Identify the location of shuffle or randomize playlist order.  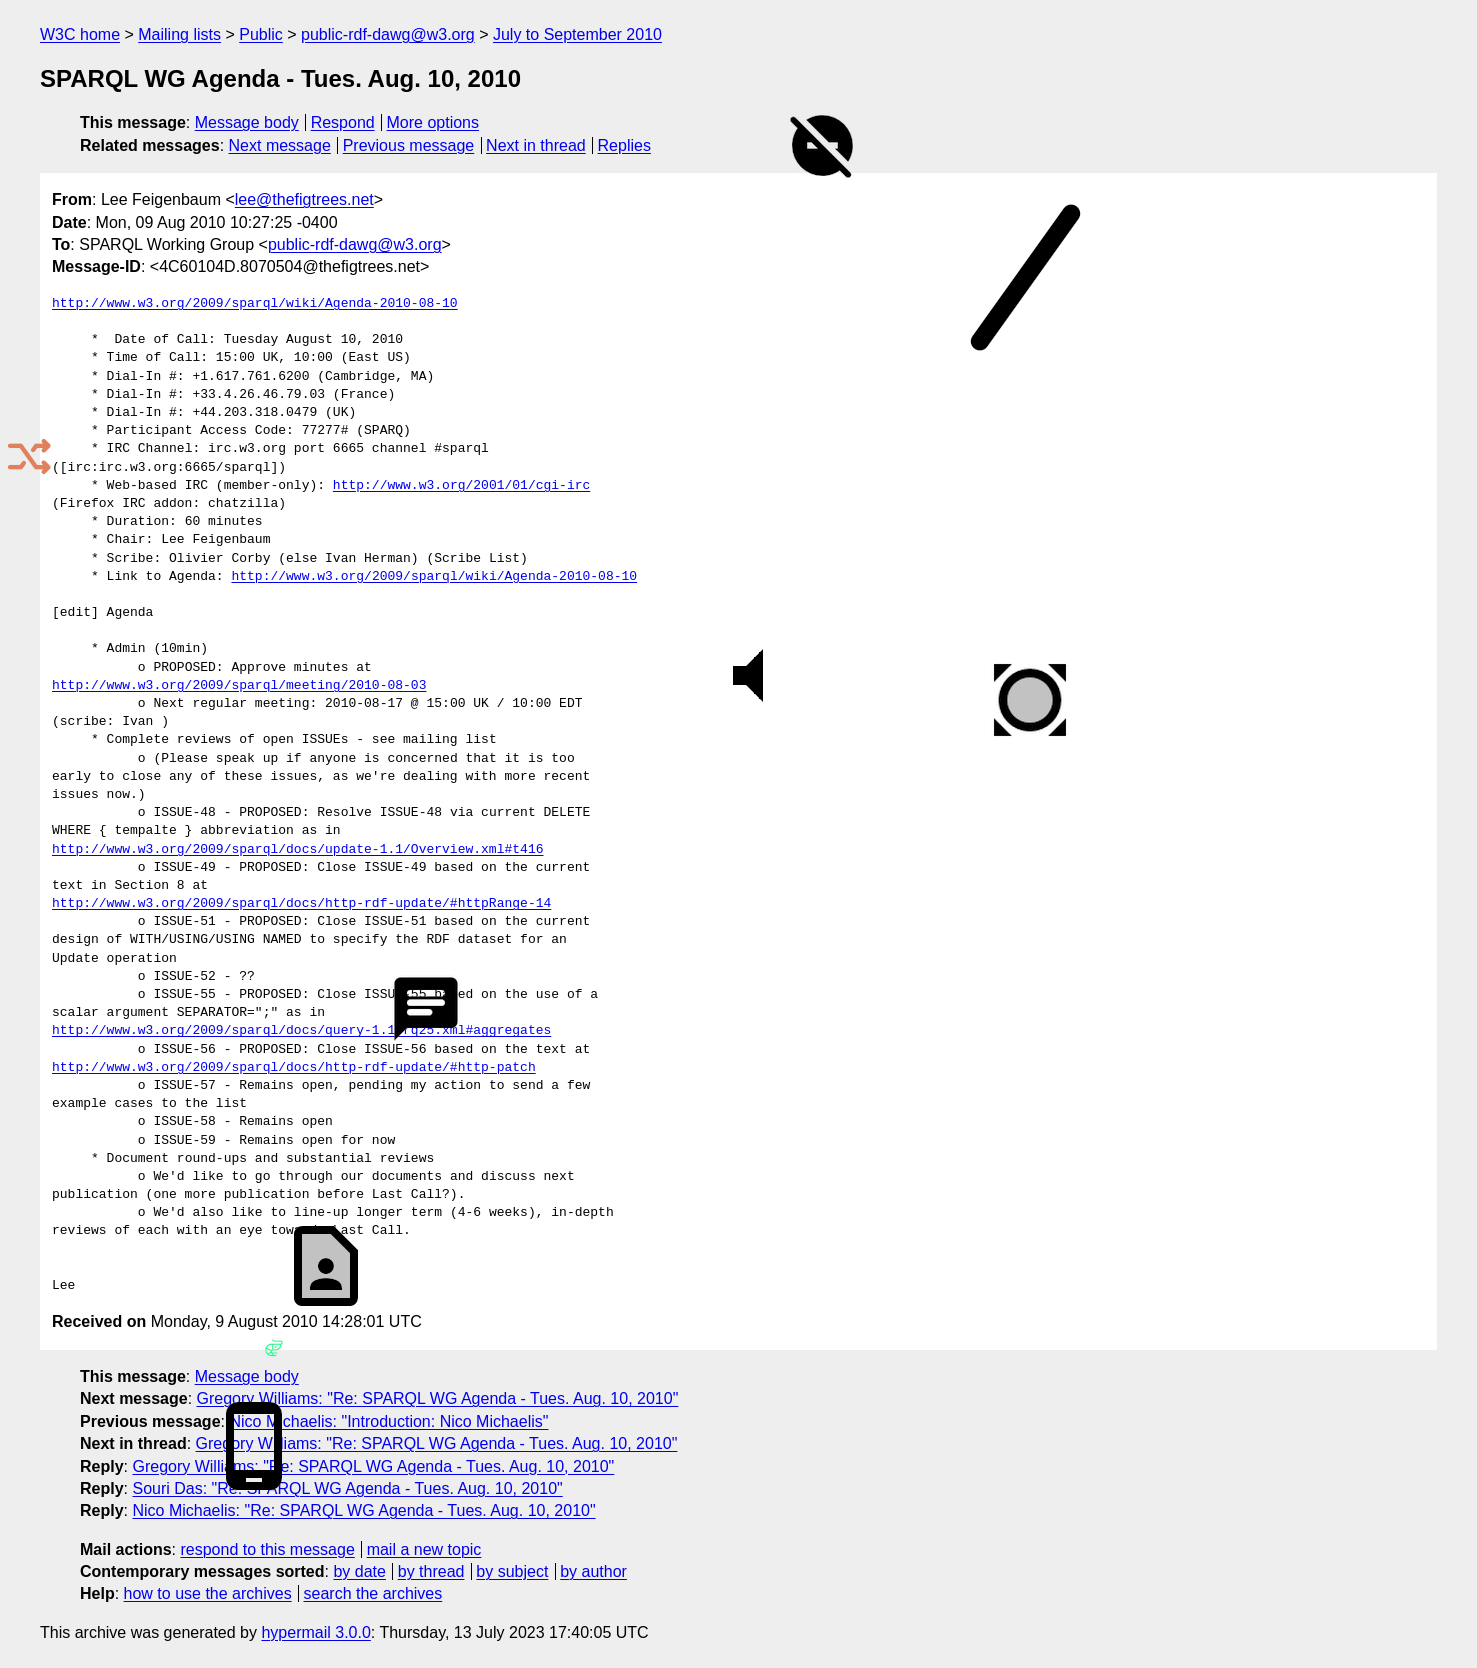
(28, 456).